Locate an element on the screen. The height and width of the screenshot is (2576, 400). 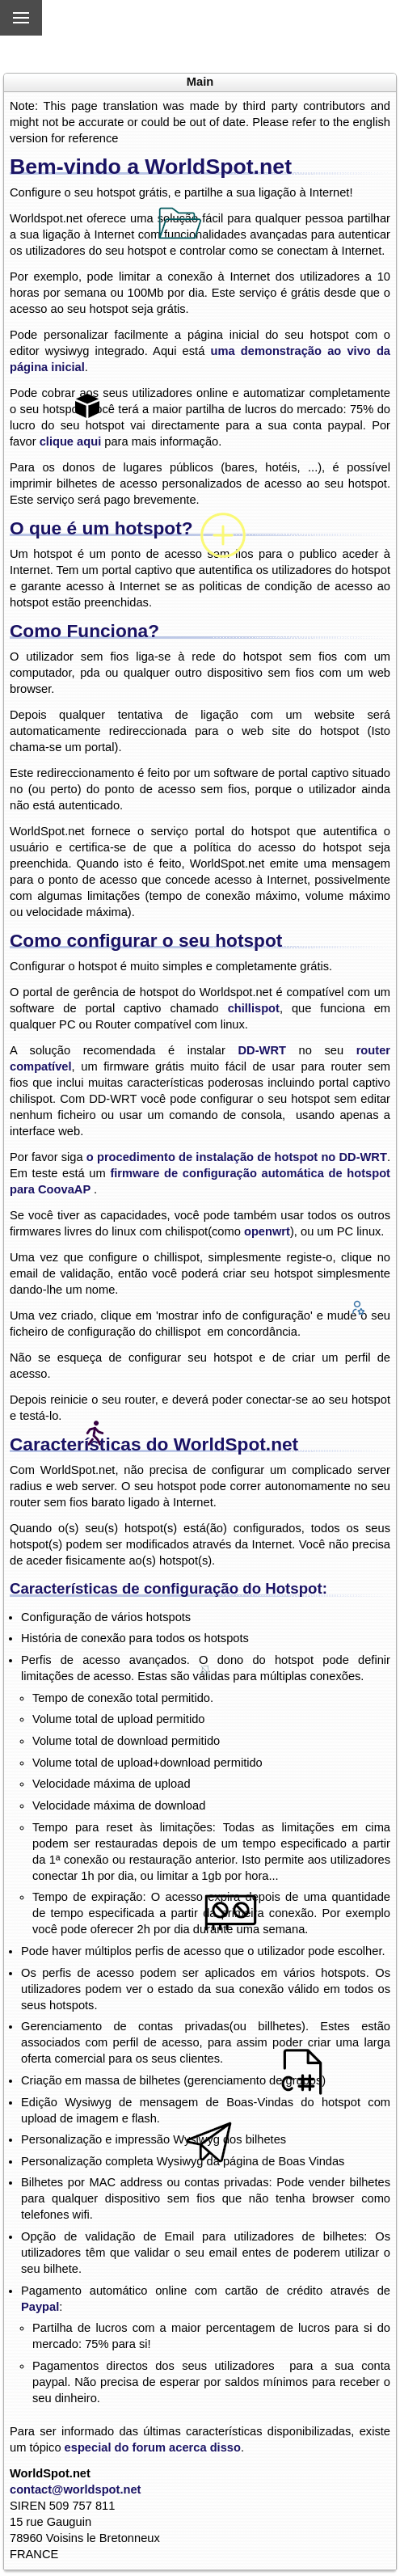
unpin this item is located at coordinates (205, 1670).